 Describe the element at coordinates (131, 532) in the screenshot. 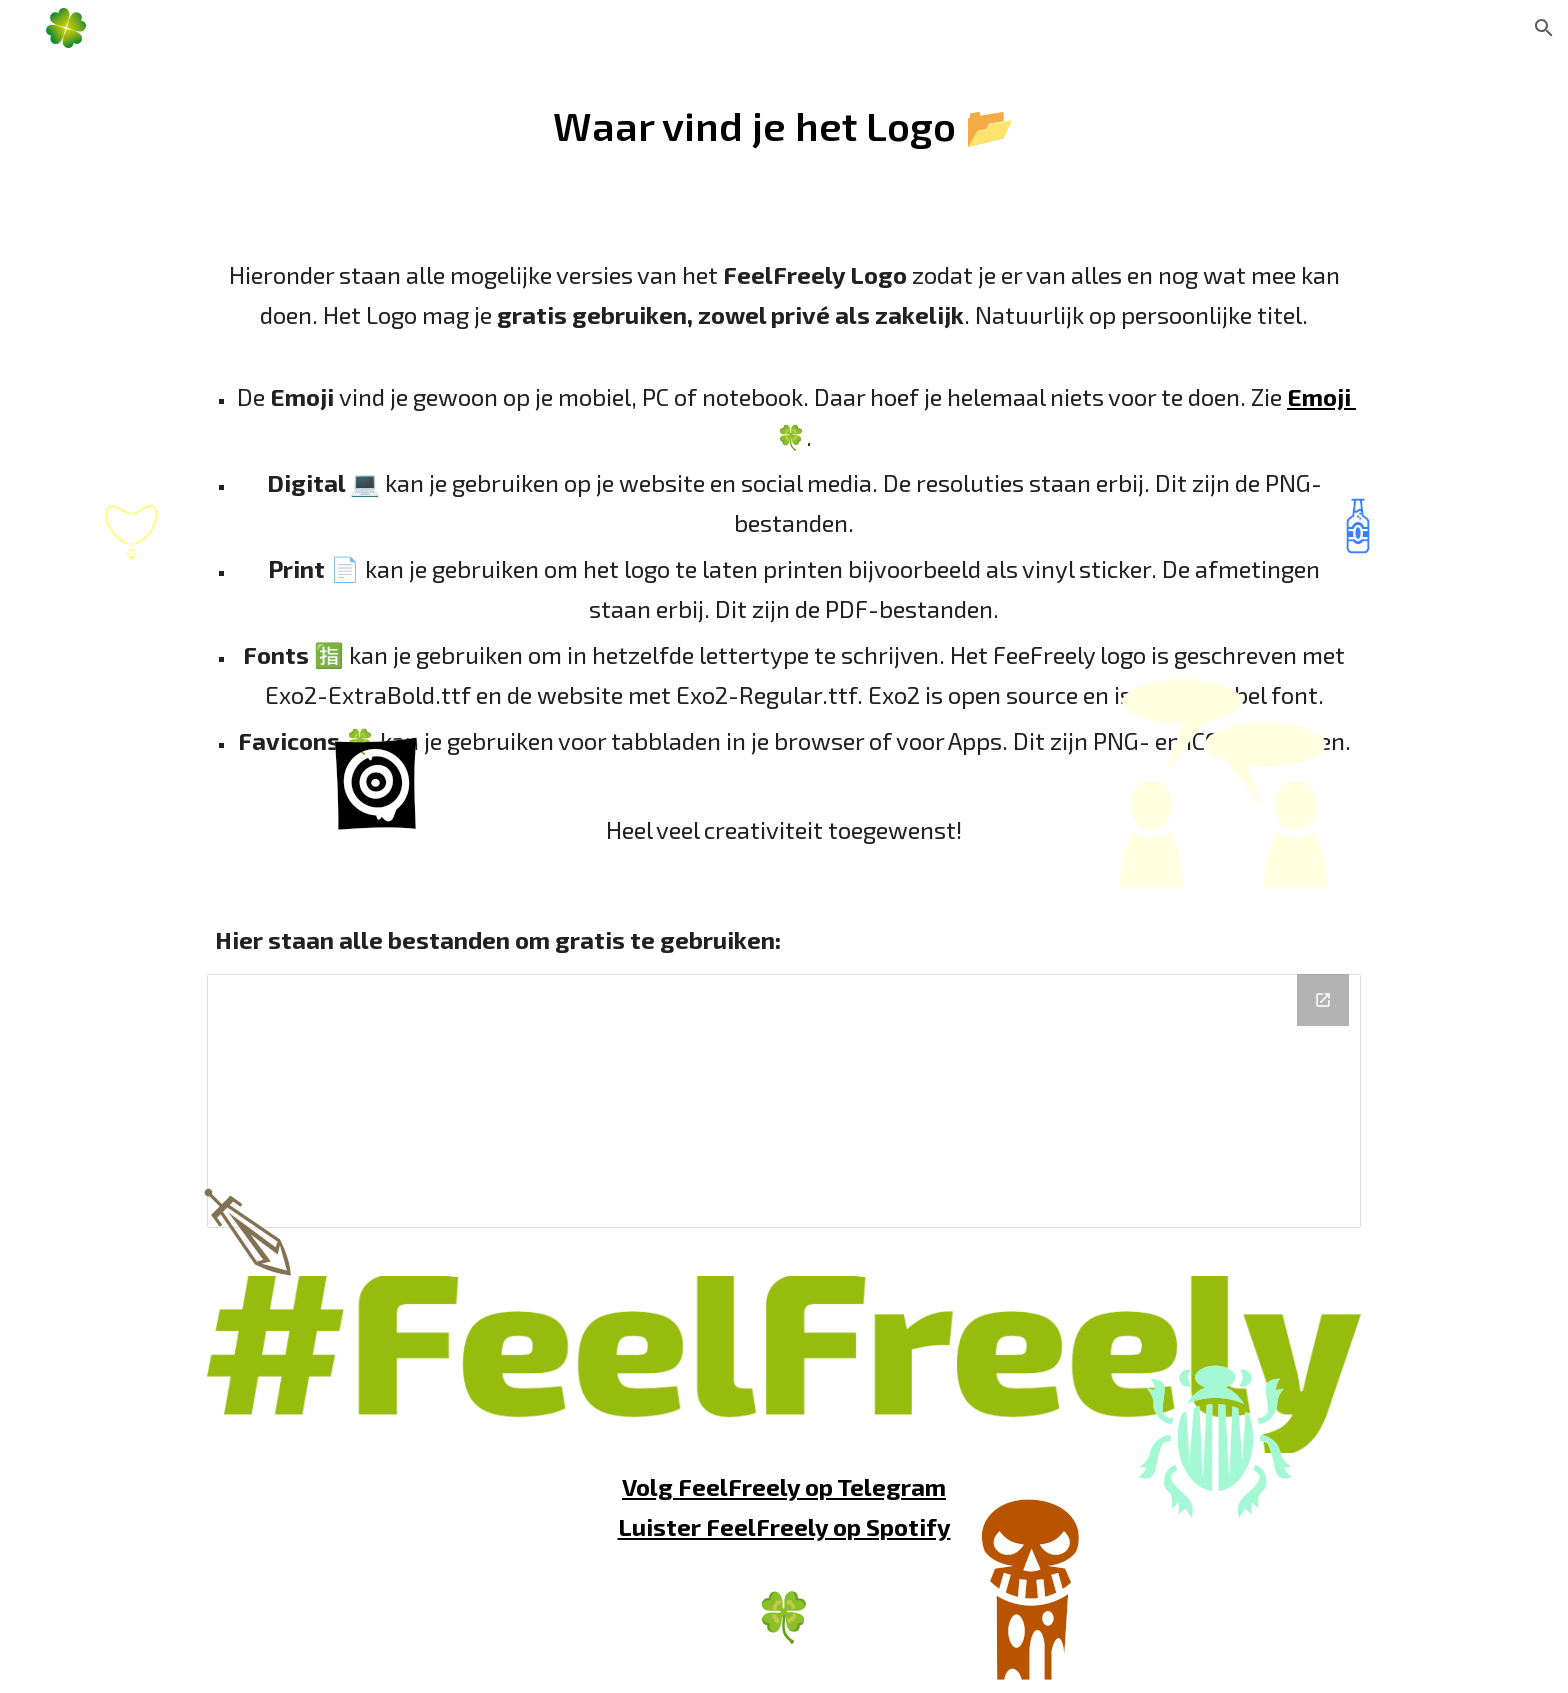

I see `equip or view jewelry item` at that location.